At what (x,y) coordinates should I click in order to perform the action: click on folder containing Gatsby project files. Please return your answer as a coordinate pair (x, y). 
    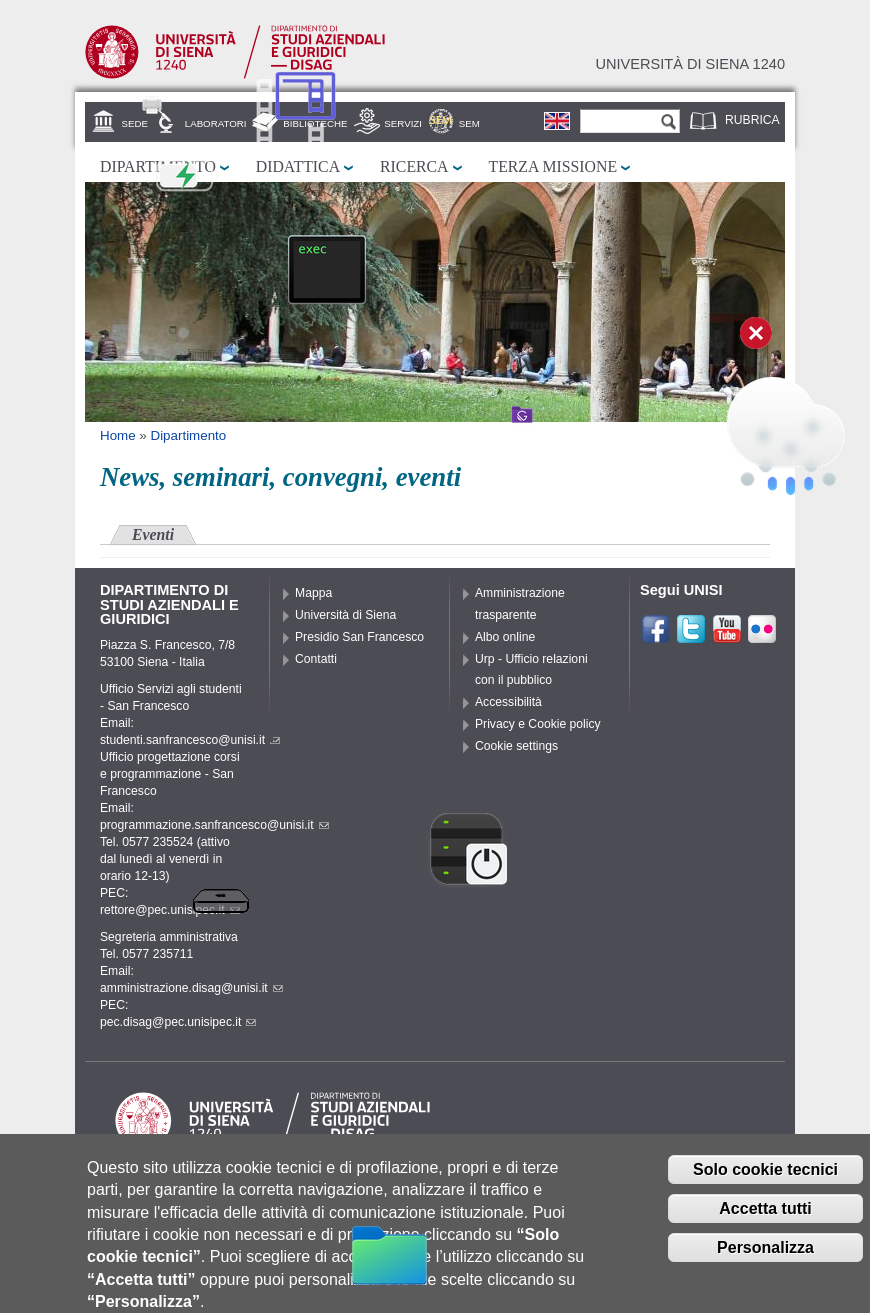
    Looking at the image, I should click on (522, 415).